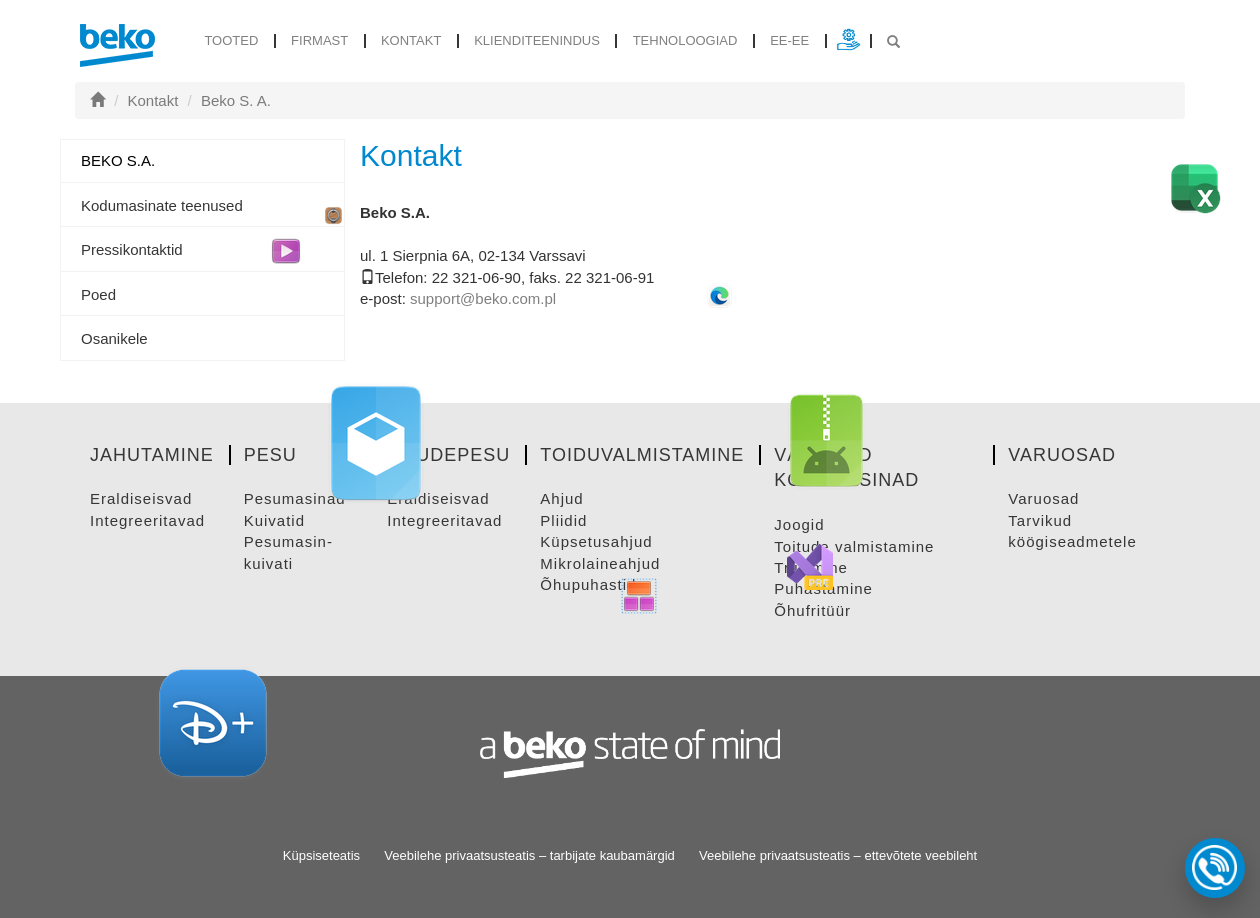  I want to click on open Microsoft Excel, so click(1194, 187).